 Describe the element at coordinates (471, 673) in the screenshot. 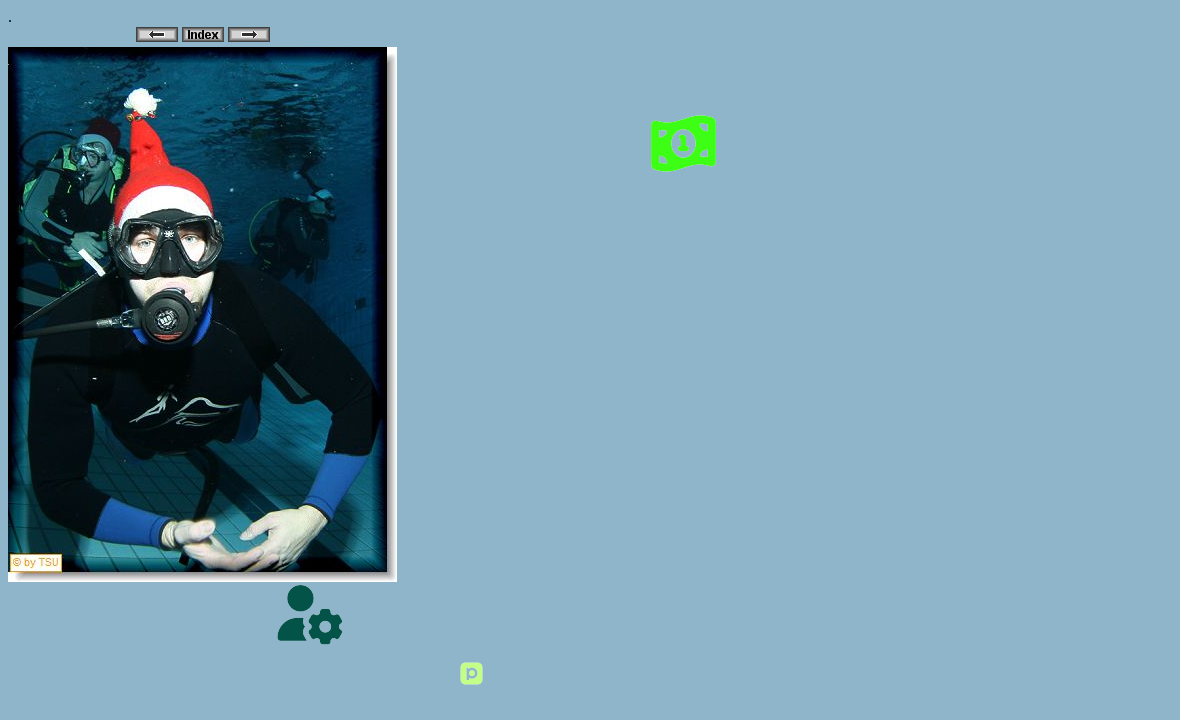

I see `open pixiv app` at that location.